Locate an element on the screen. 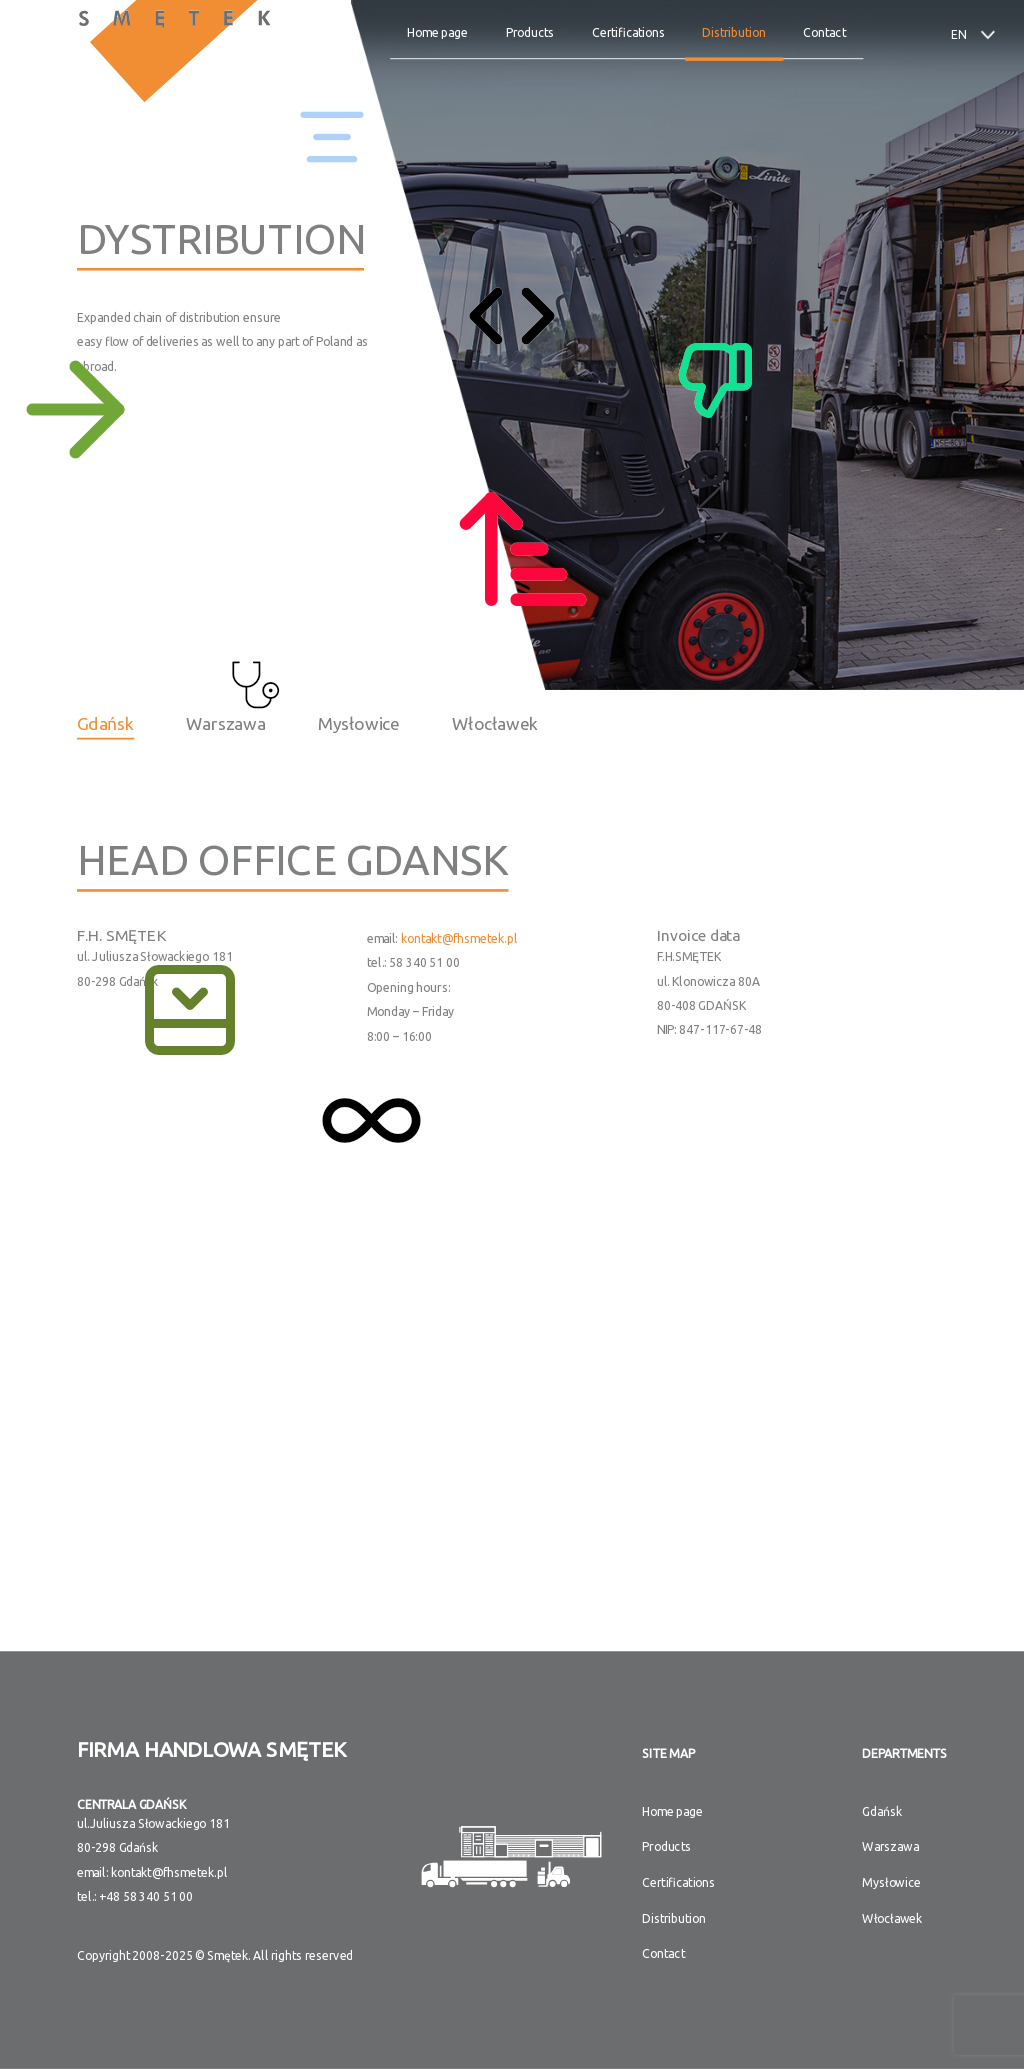  access health or medical features is located at coordinates (252, 683).